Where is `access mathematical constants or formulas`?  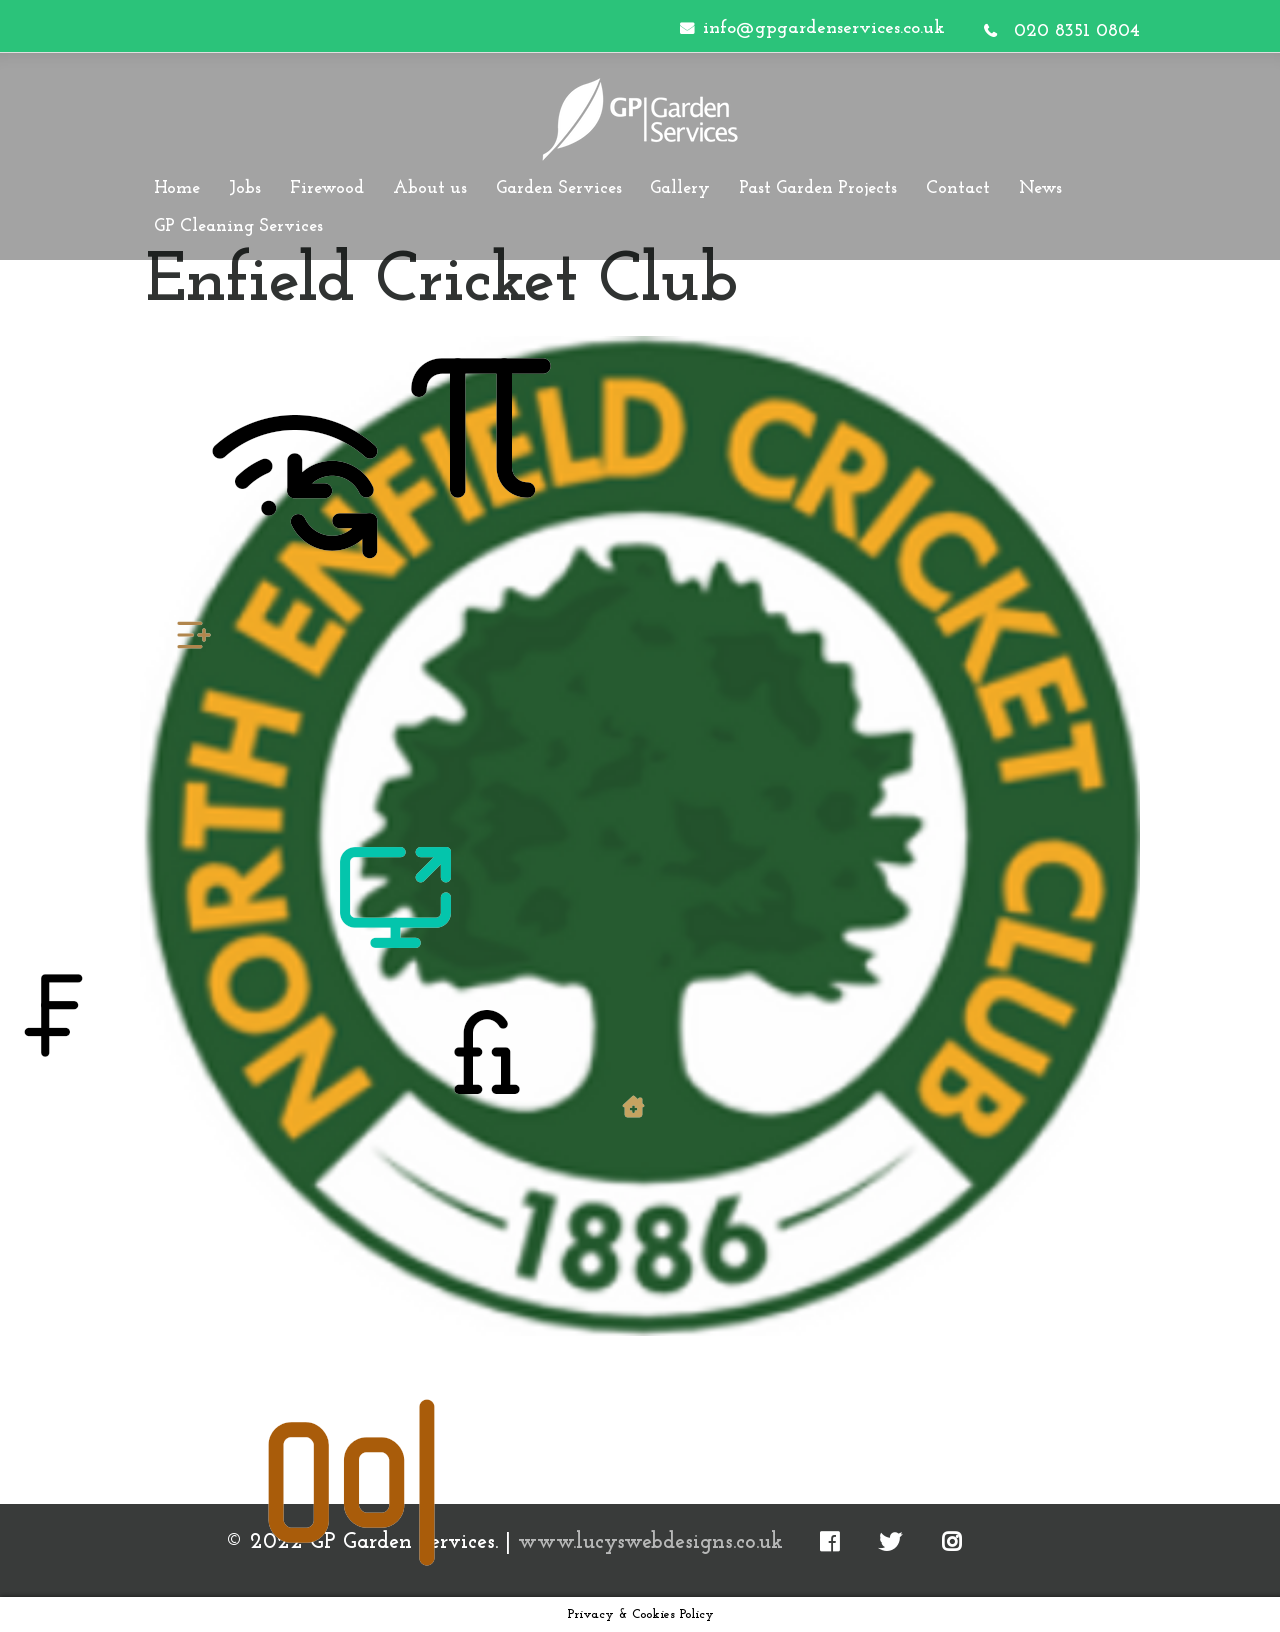 access mathematical constants or formulas is located at coordinates (481, 428).